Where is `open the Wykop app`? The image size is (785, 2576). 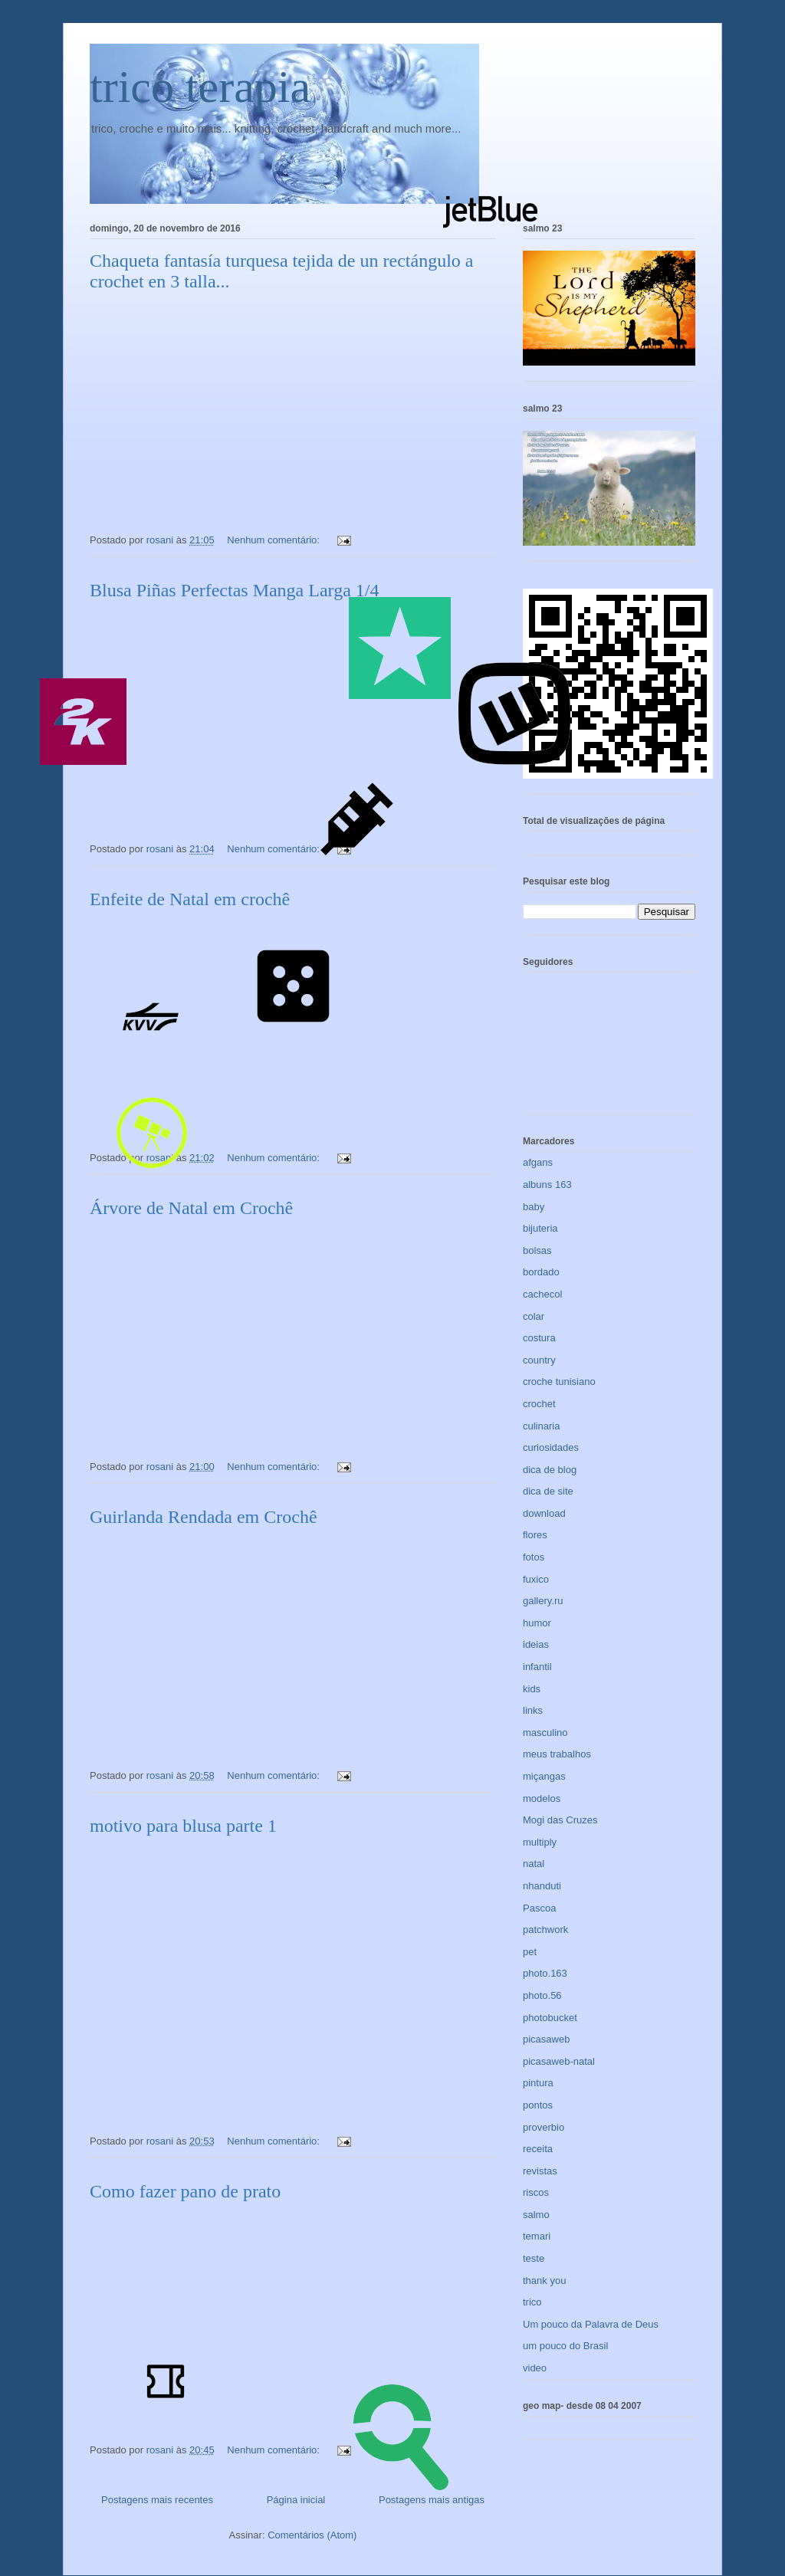
open the Wykop app is located at coordinates (514, 714).